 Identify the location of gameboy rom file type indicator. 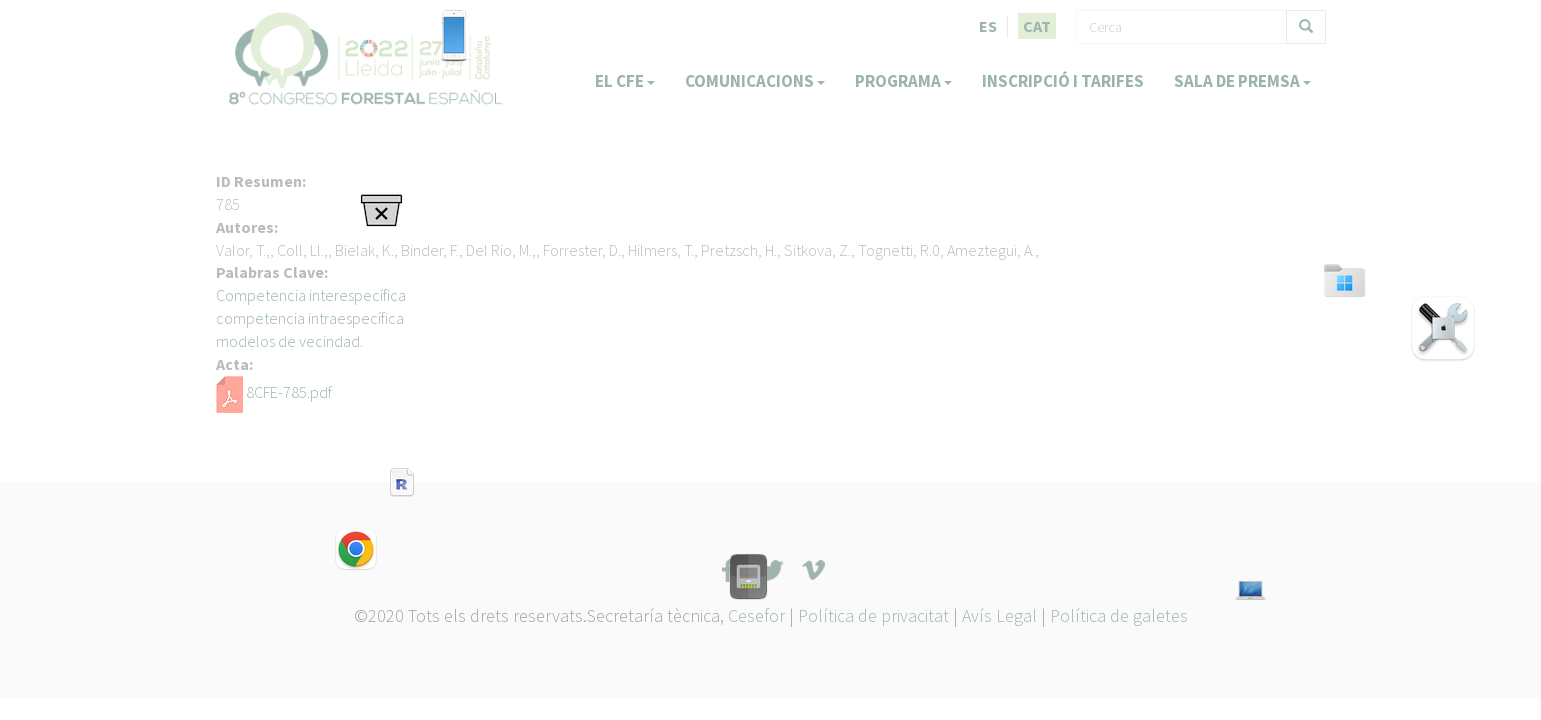
(748, 576).